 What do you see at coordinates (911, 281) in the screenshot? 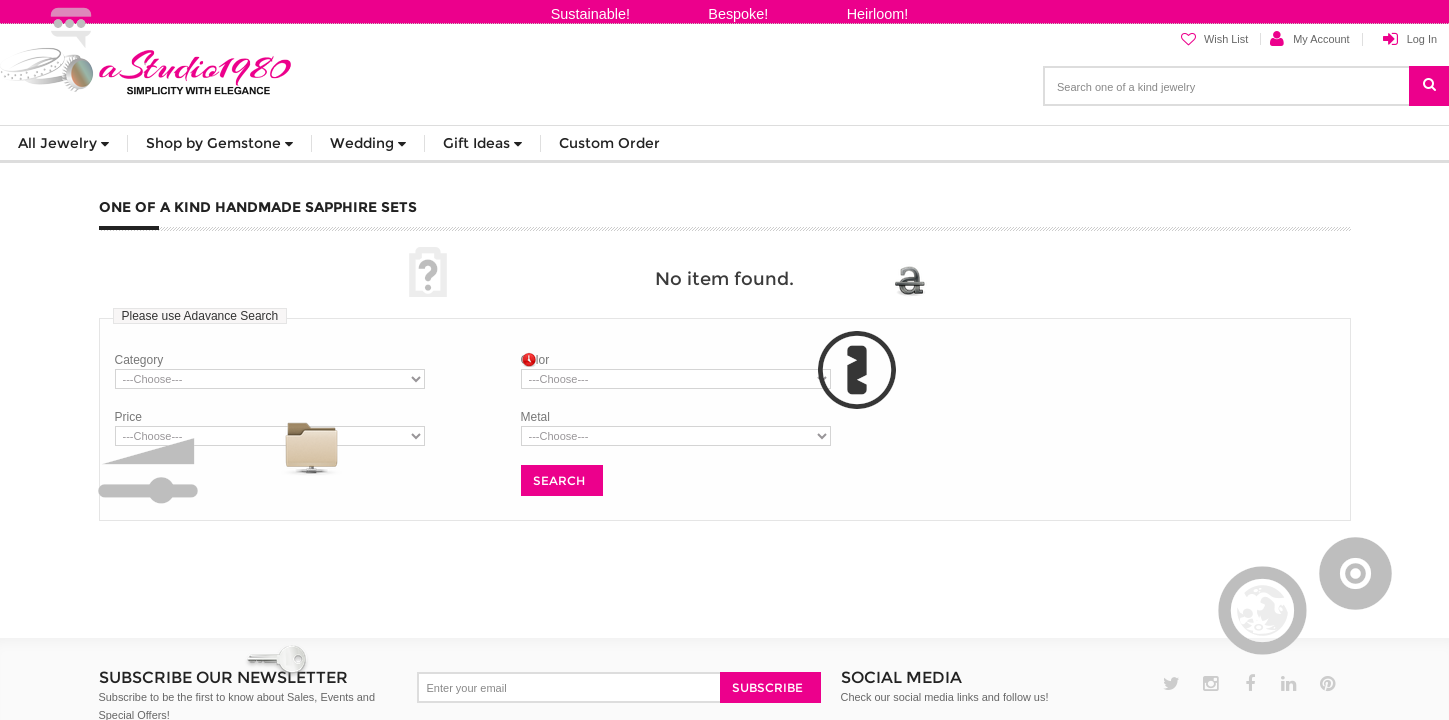
I see `apply strikethrough formatting to selected text` at bounding box center [911, 281].